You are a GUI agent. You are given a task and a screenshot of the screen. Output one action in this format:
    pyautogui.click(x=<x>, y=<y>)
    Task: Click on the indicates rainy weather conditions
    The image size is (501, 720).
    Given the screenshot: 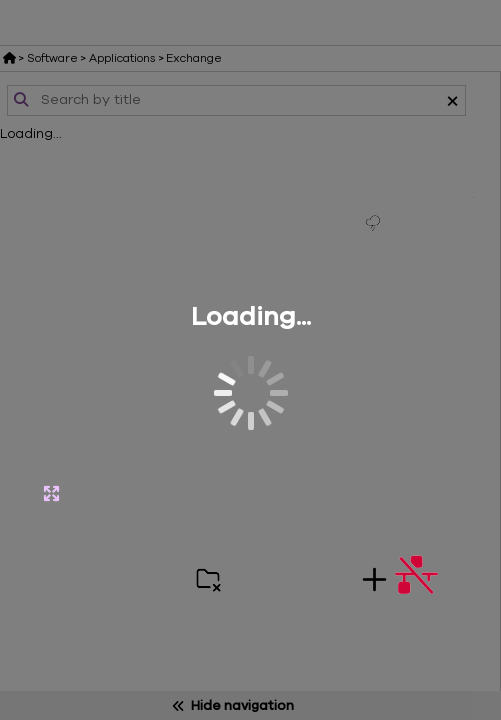 What is the action you would take?
    pyautogui.click(x=373, y=223)
    